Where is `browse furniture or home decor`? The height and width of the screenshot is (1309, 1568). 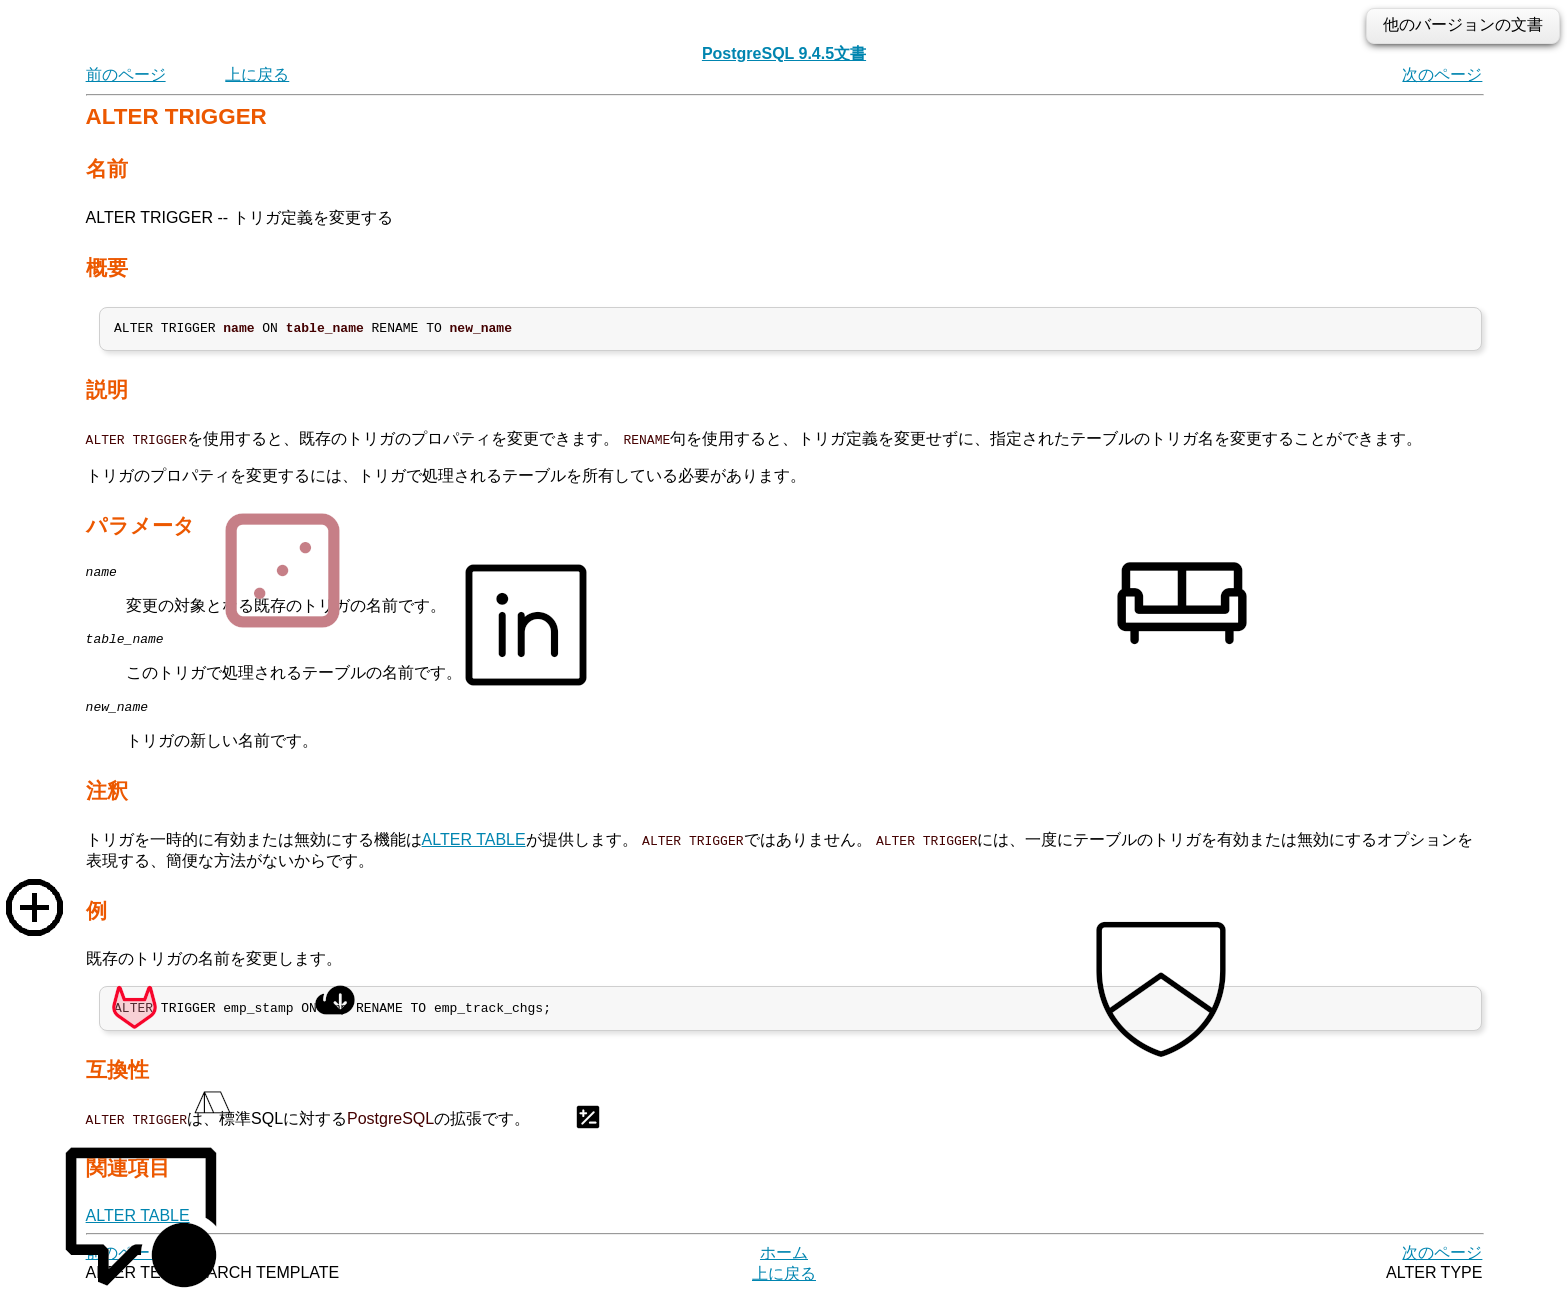 browse furniture or home decor is located at coordinates (1182, 601).